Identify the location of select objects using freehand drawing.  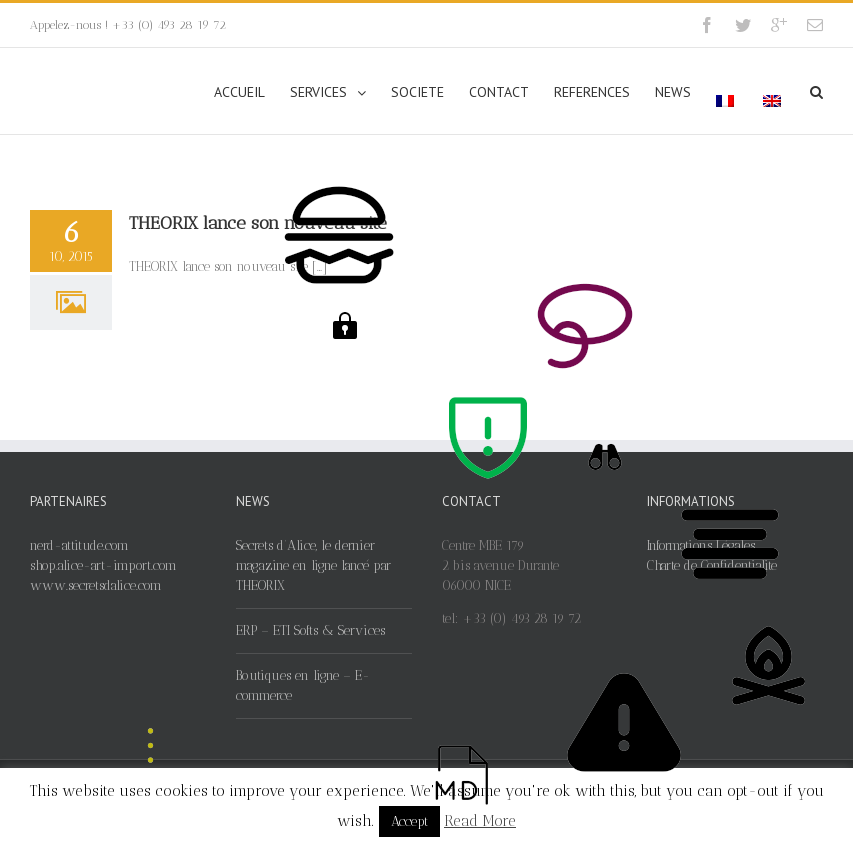
(585, 321).